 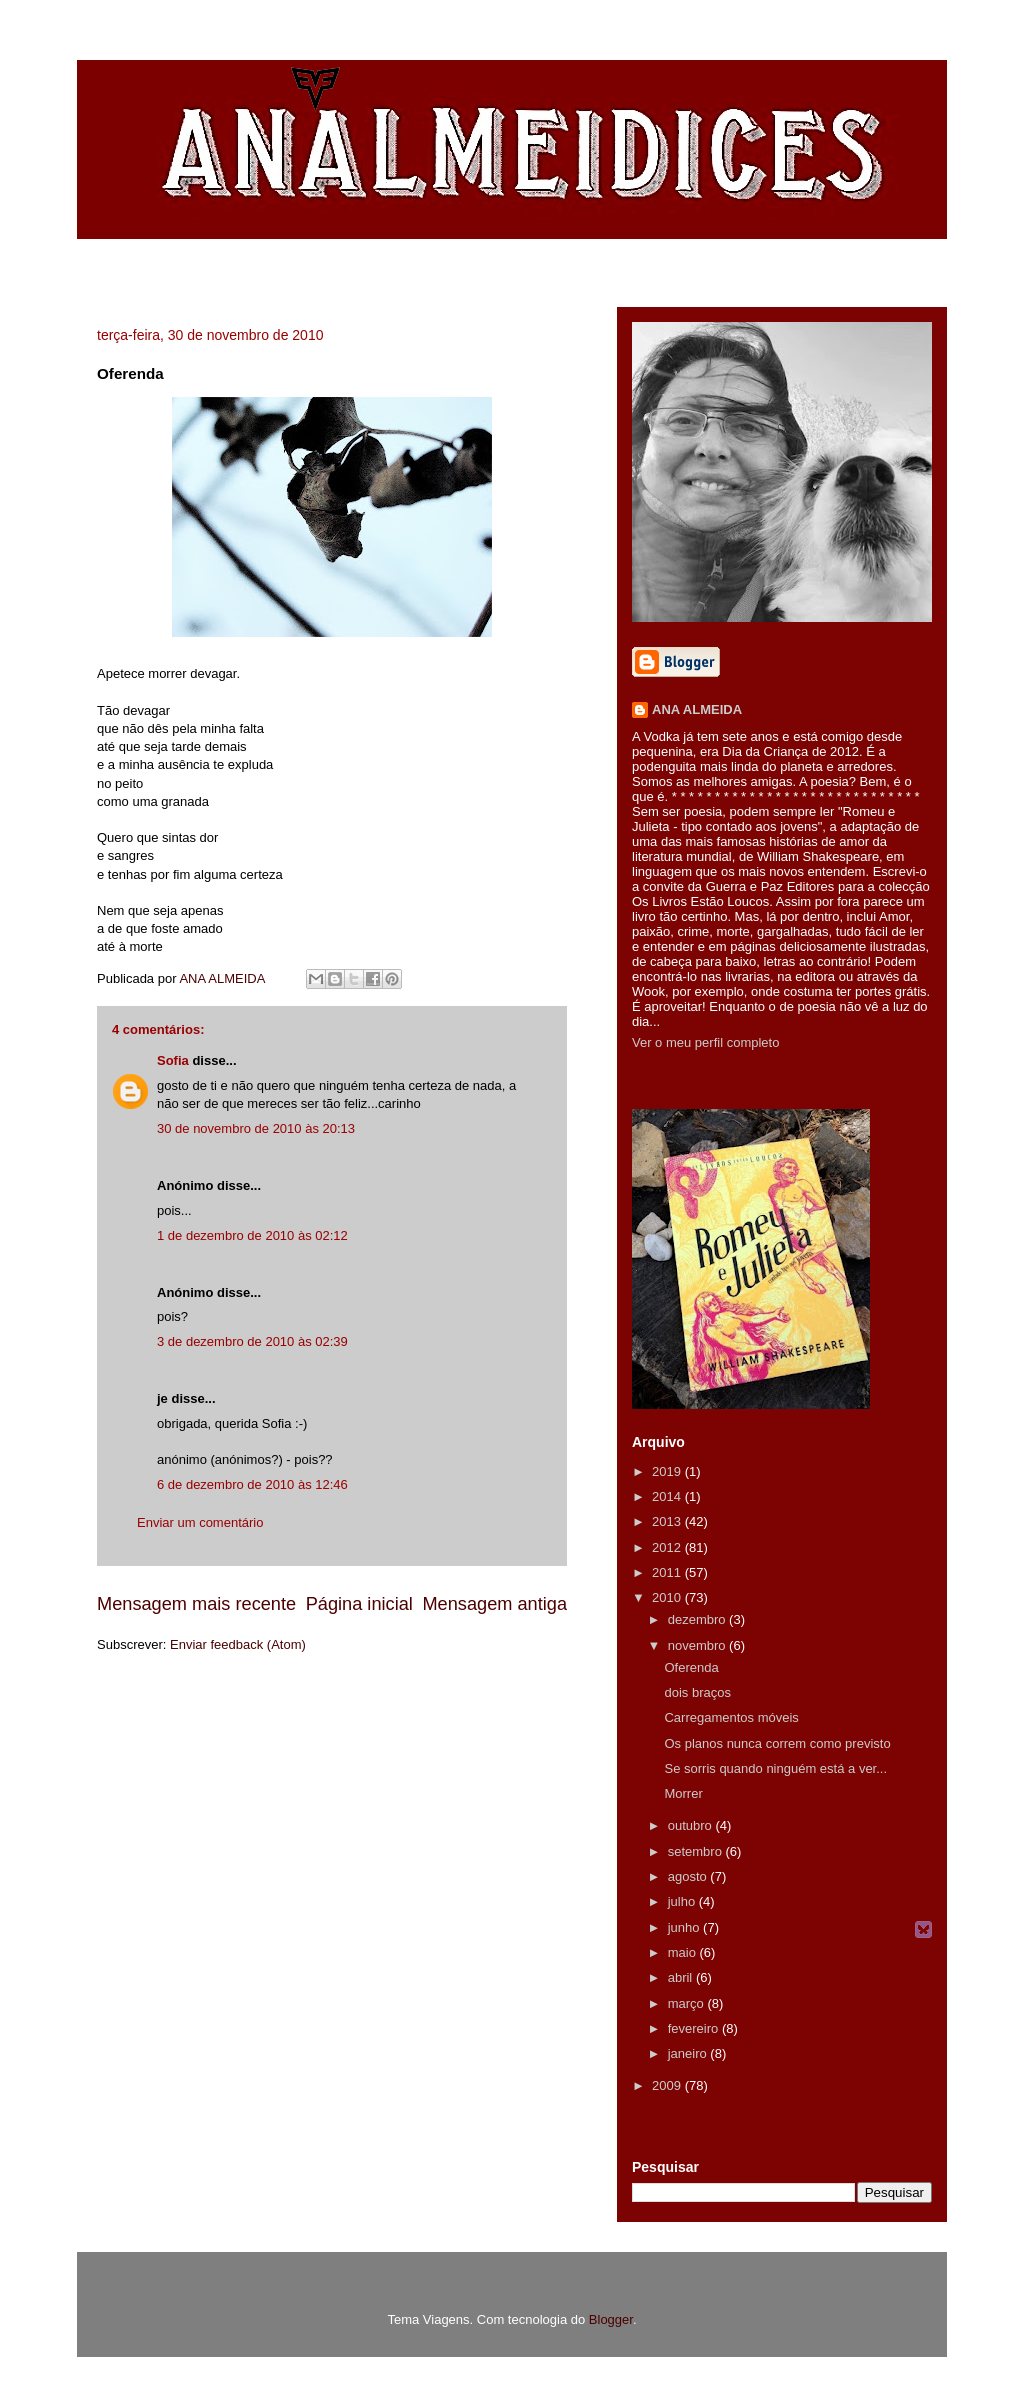 I want to click on open CodeSignal app or website, so click(x=315, y=89).